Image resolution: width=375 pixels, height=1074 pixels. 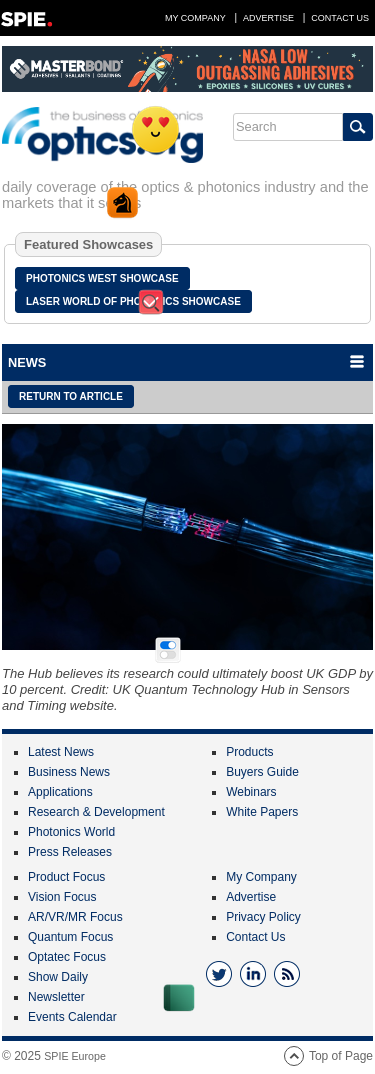 I want to click on open the Chess app, so click(x=122, y=202).